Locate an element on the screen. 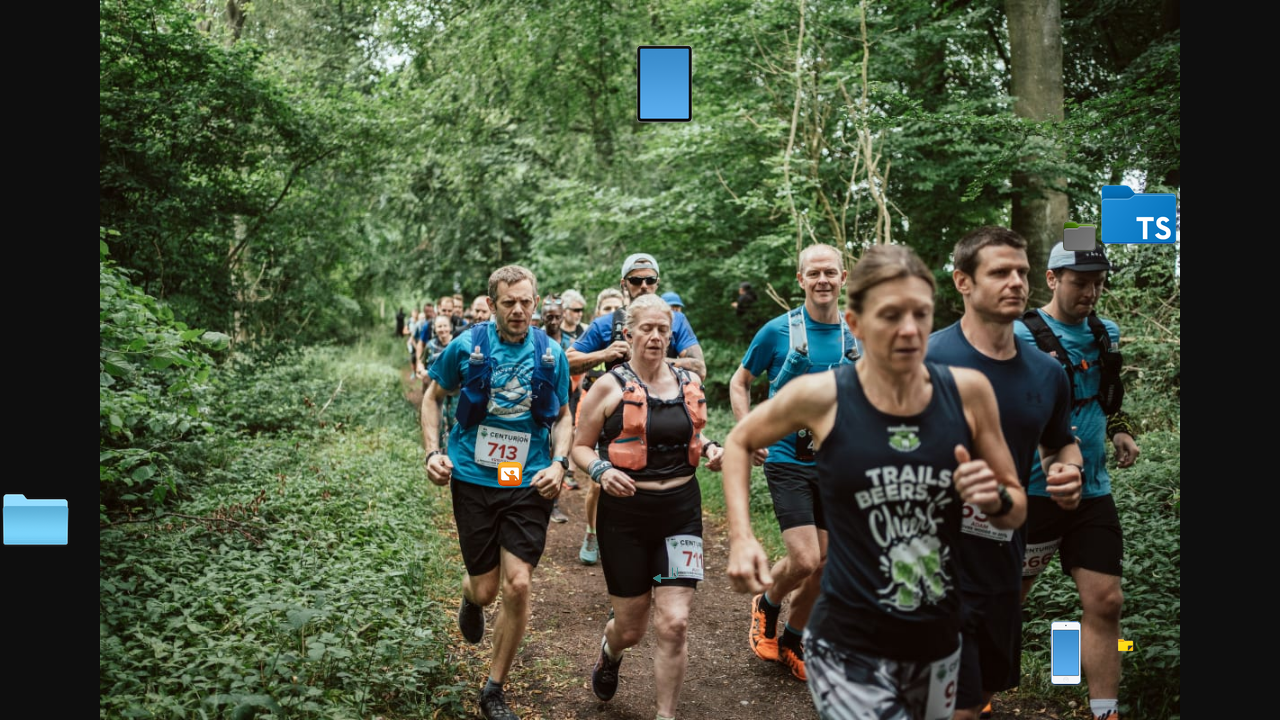  open folder to view contents is located at coordinates (35, 519).